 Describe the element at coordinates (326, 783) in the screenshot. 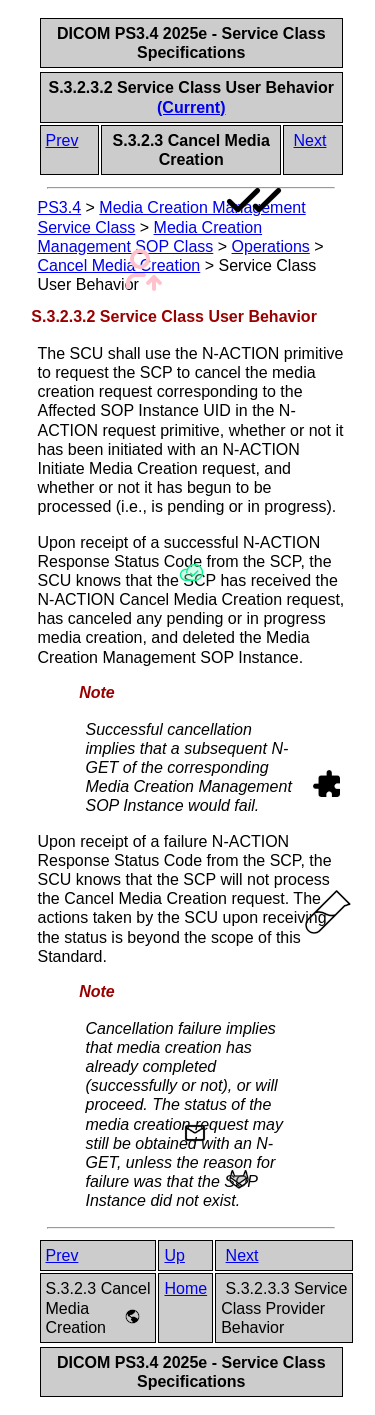

I see `manage plugins or extensions` at that location.